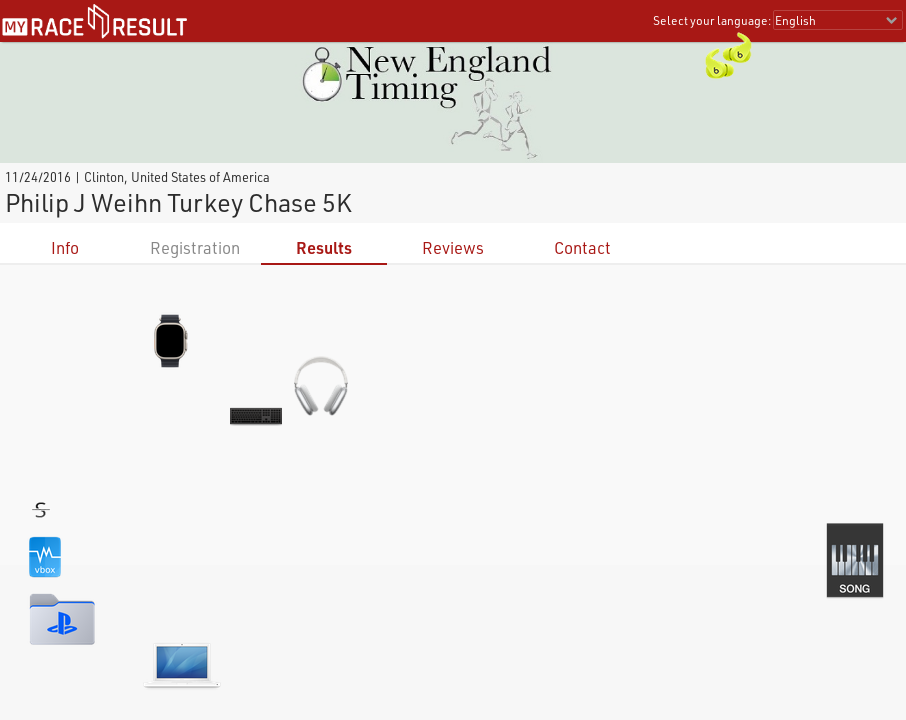  Describe the element at coordinates (170, 341) in the screenshot. I see `apple watch ultra device icon` at that location.